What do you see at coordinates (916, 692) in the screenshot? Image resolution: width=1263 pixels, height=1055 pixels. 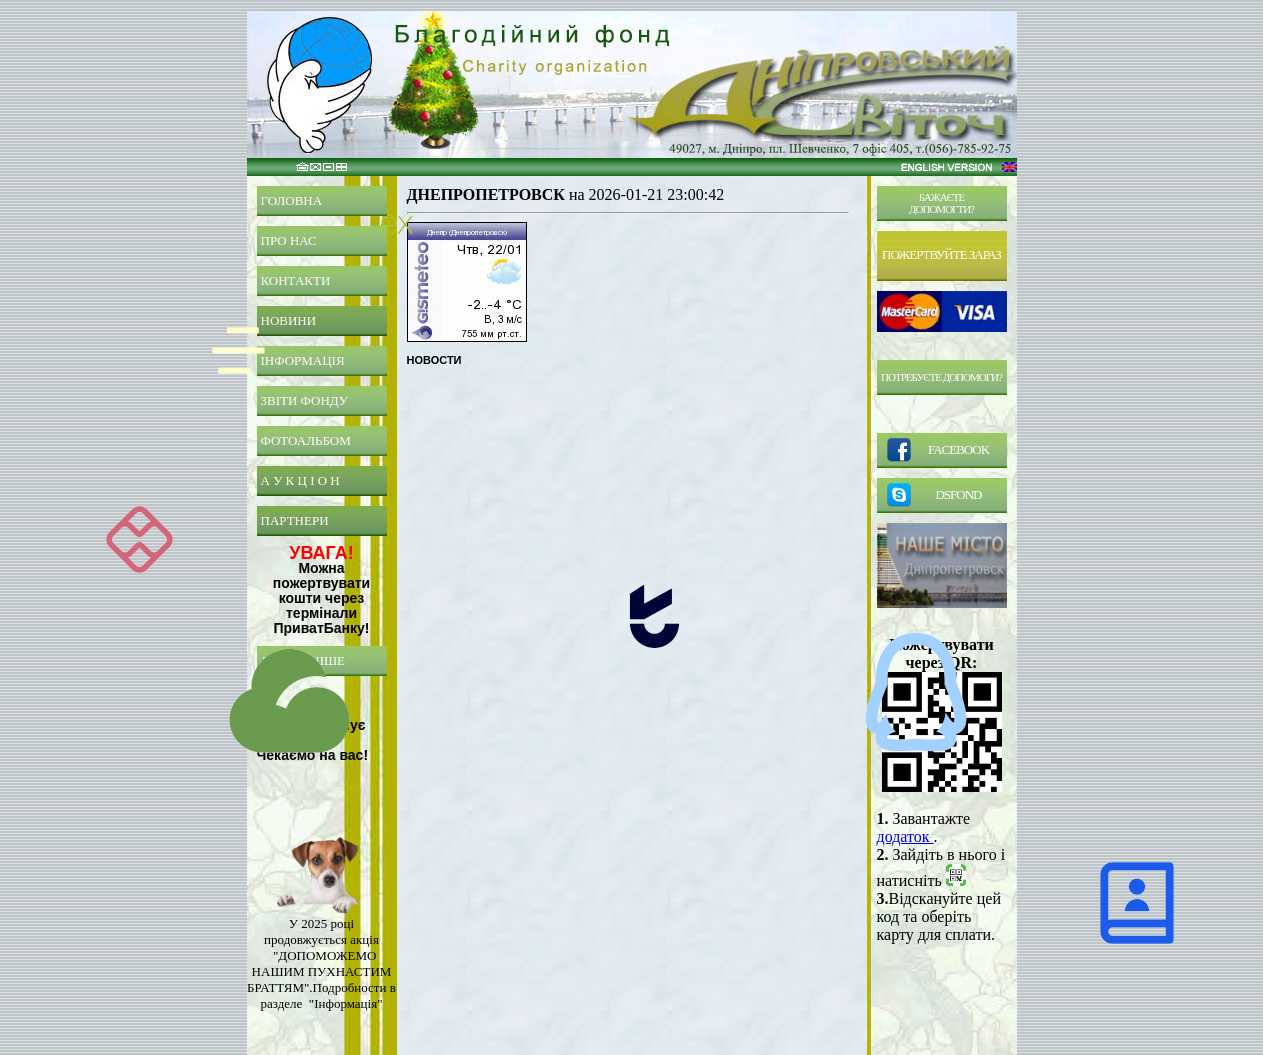 I see `open QQ messenger app` at bounding box center [916, 692].